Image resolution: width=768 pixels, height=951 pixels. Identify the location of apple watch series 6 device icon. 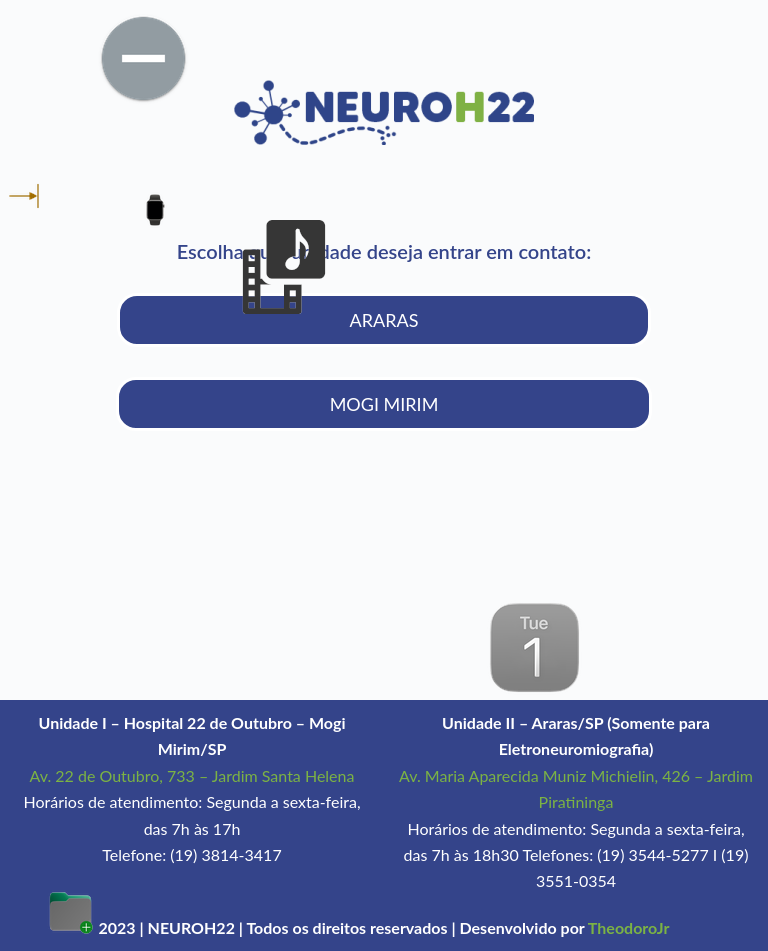
(155, 210).